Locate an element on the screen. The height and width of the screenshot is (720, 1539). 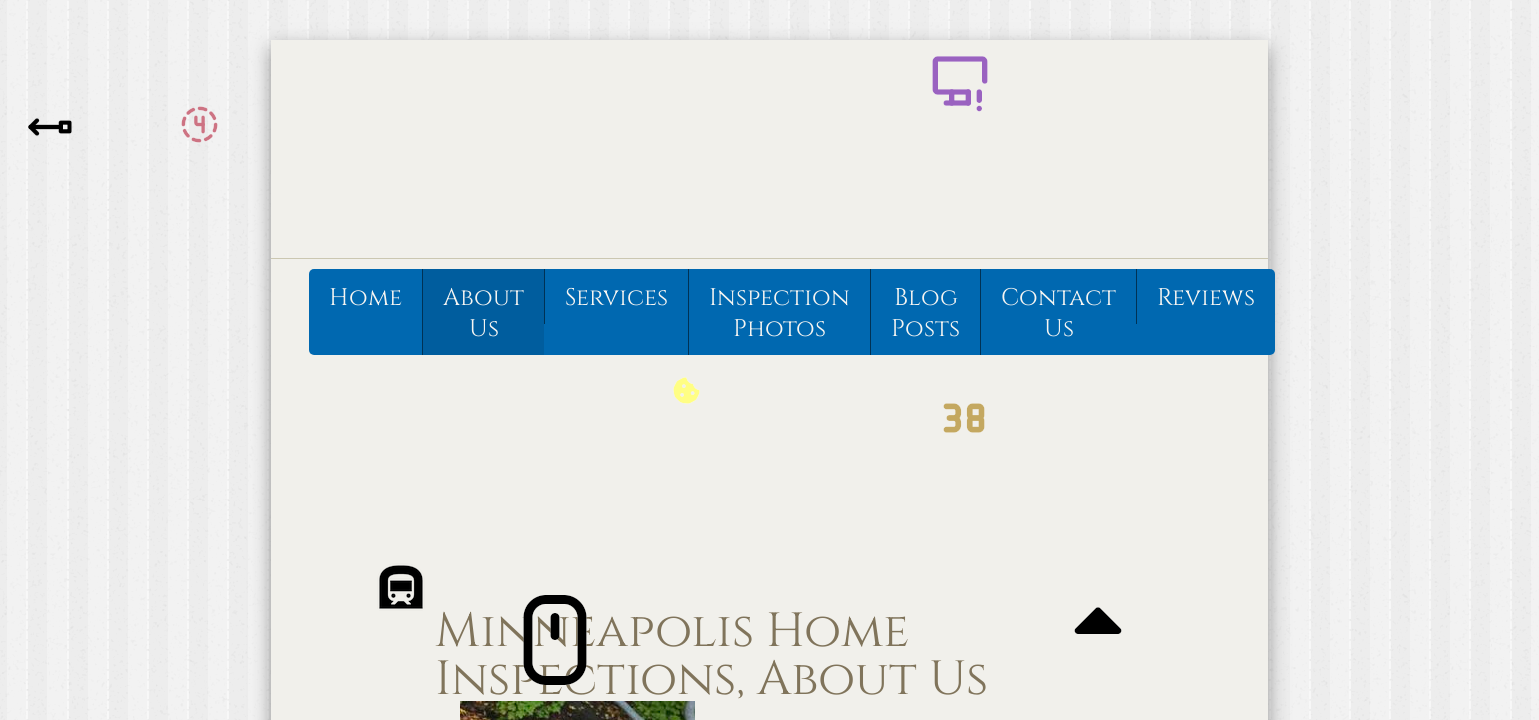
manage cookie preferences and privacy settings is located at coordinates (686, 390).